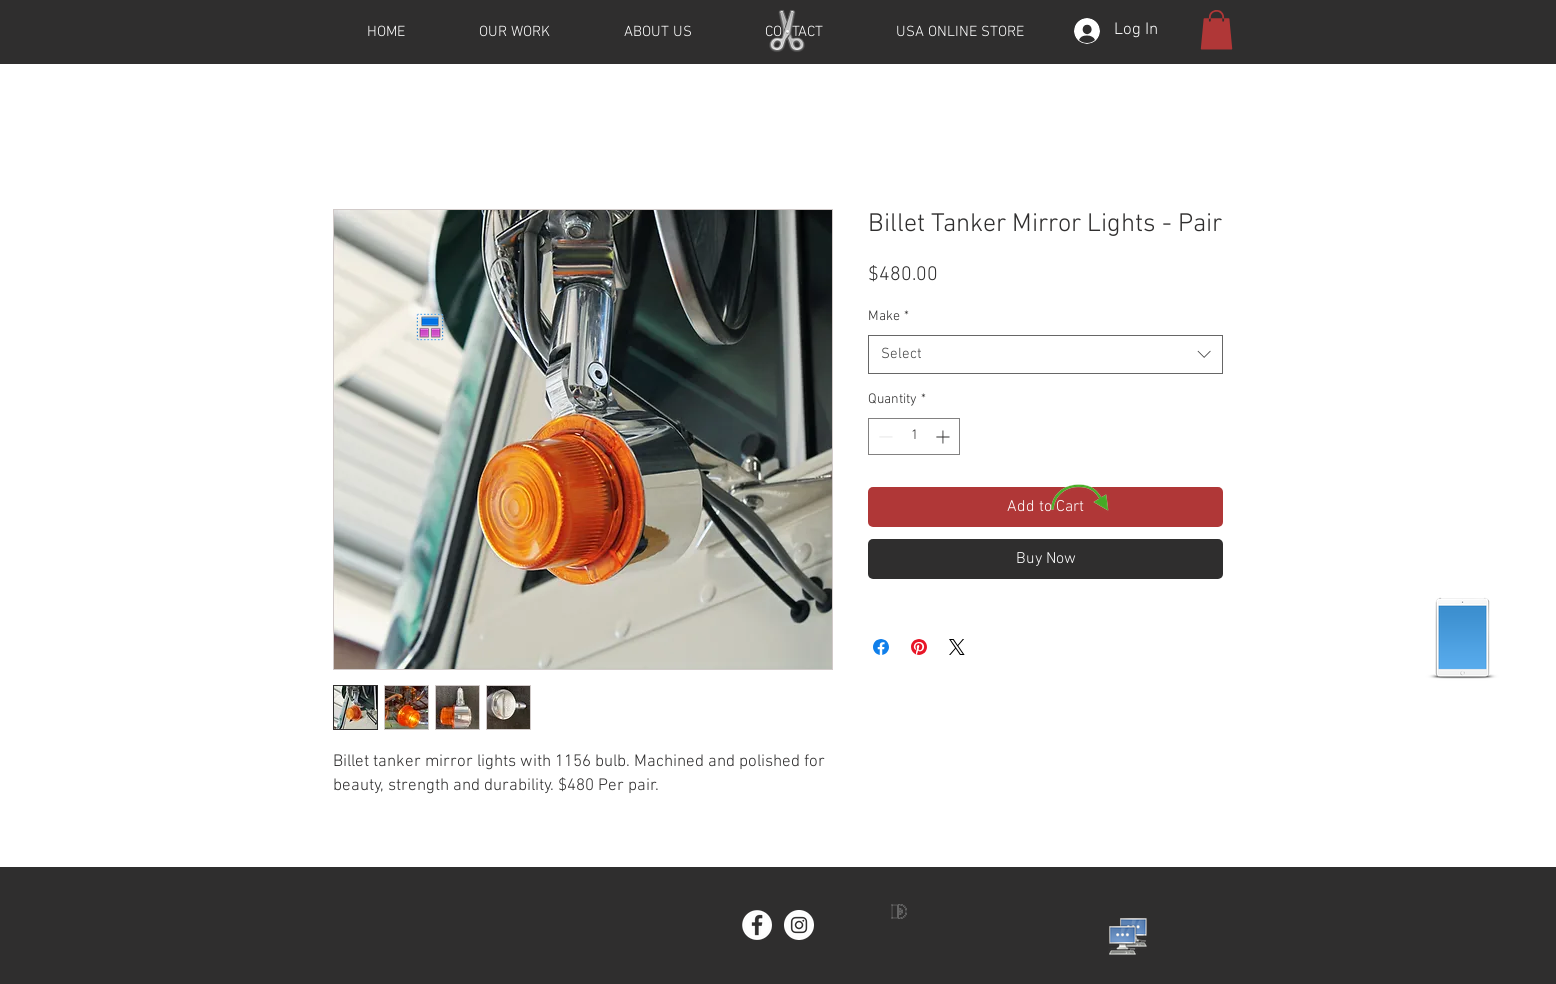  I want to click on select all items in the current view, so click(430, 327).